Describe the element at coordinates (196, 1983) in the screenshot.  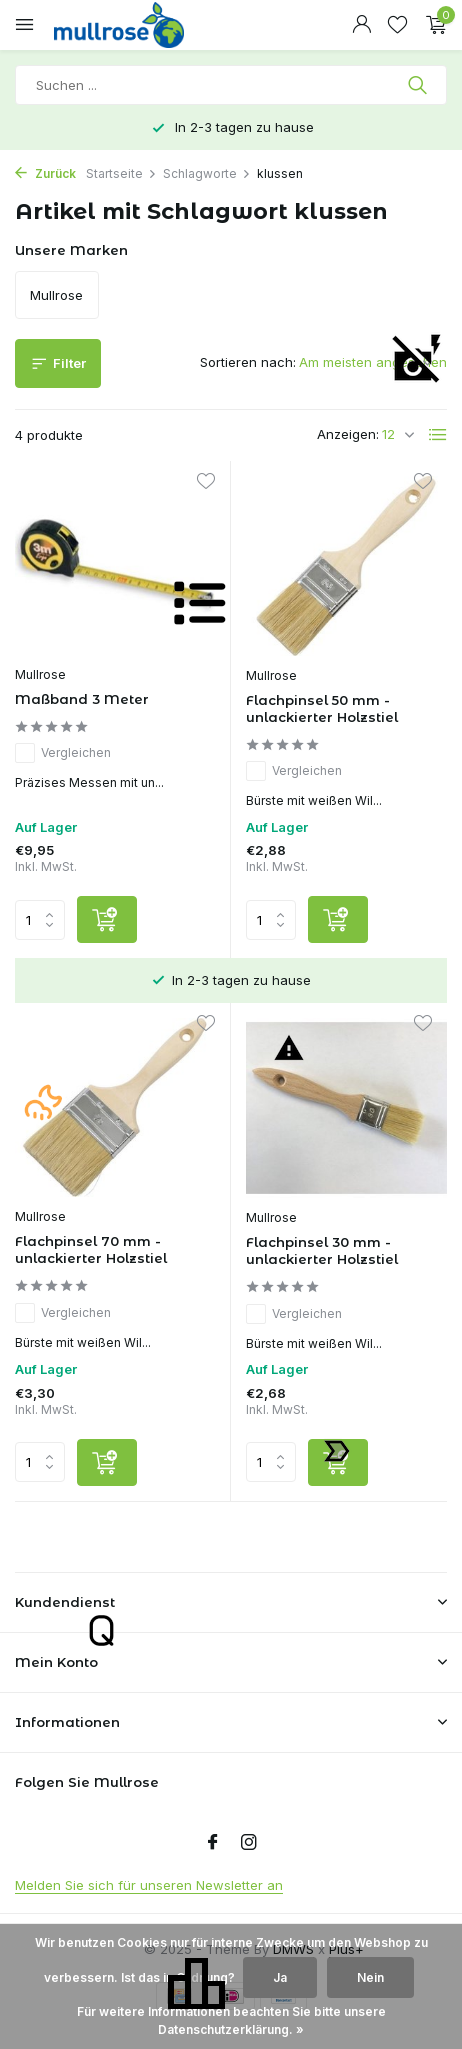
I see `view leaderboard rankings` at that location.